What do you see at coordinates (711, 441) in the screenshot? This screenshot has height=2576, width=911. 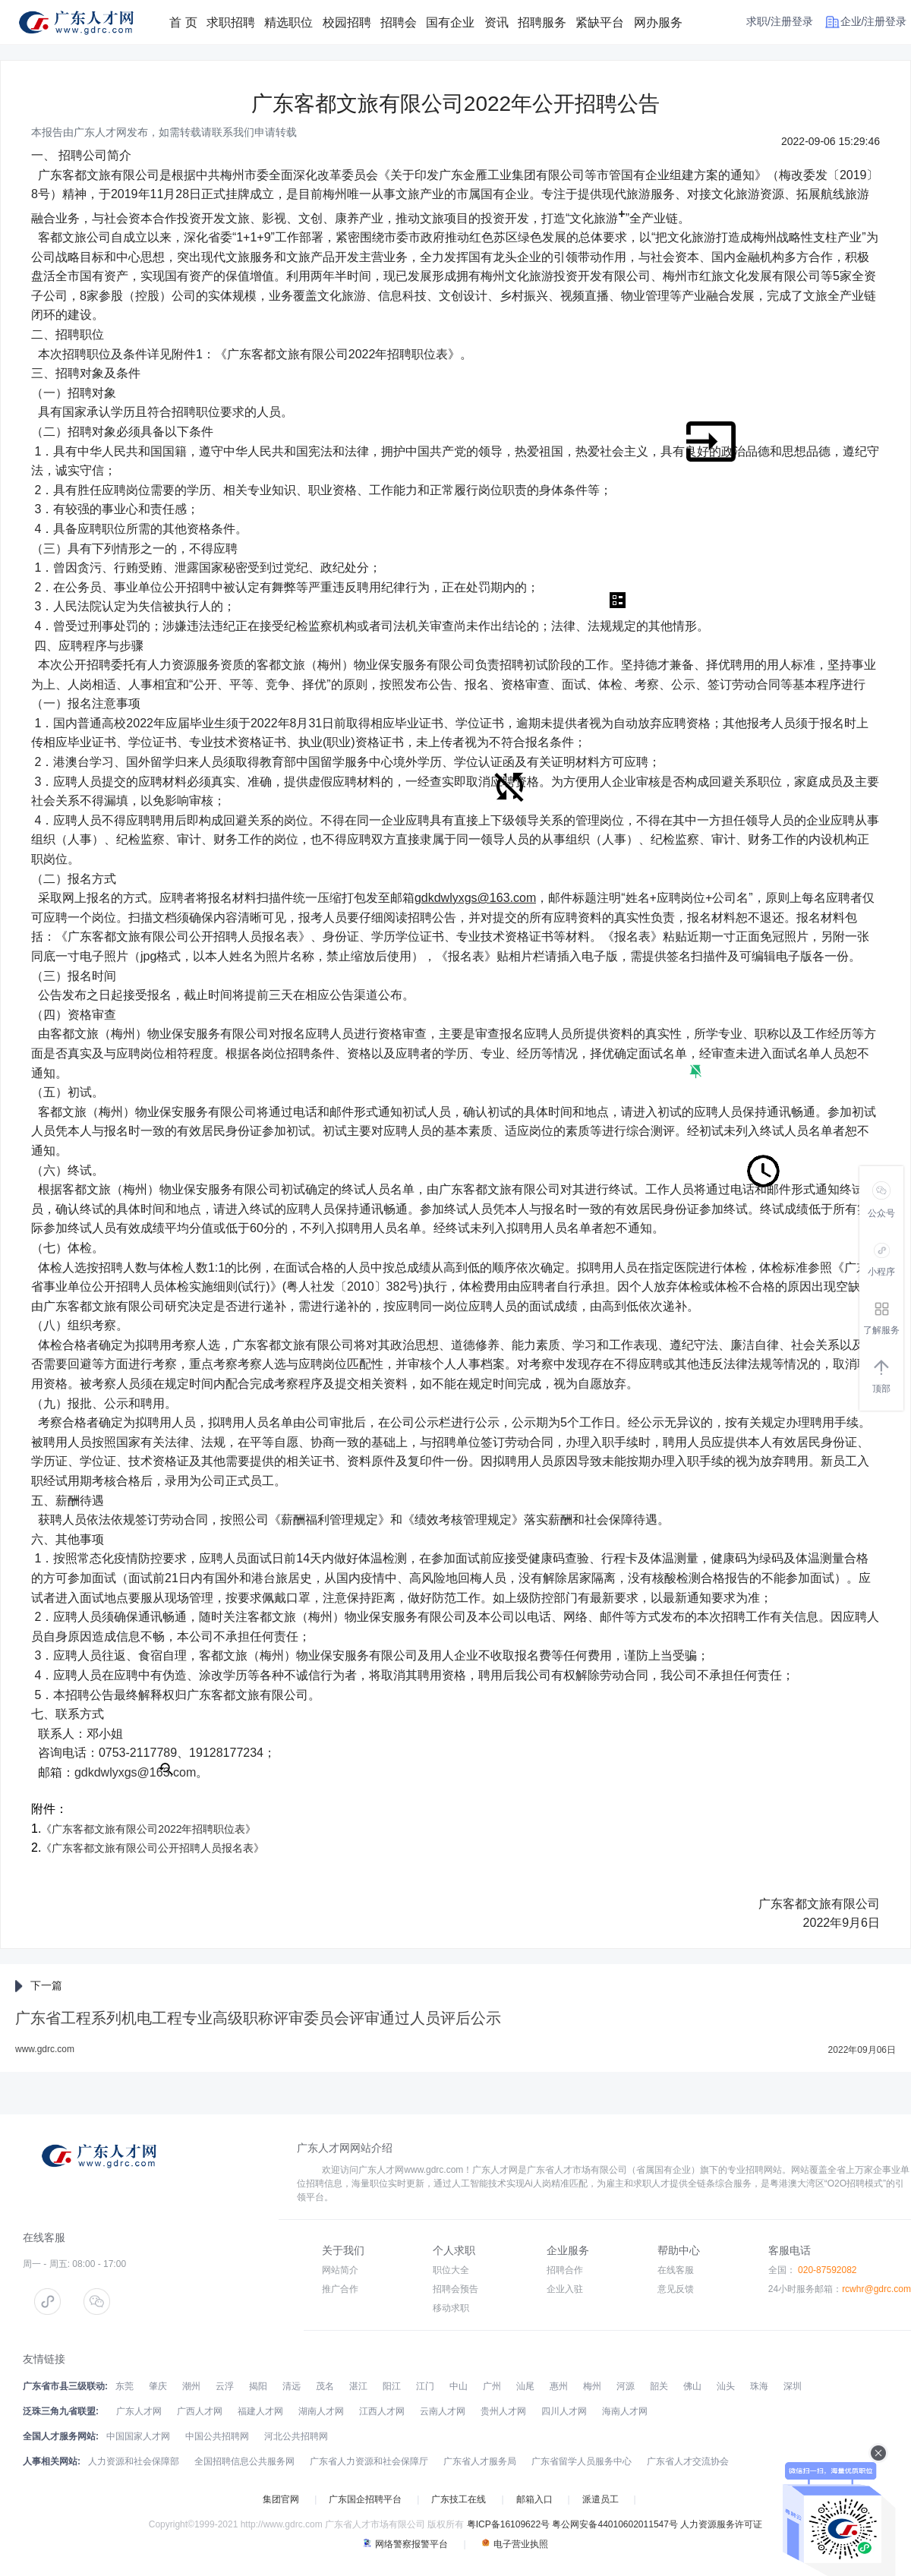 I see `input or import data into the current view` at bounding box center [711, 441].